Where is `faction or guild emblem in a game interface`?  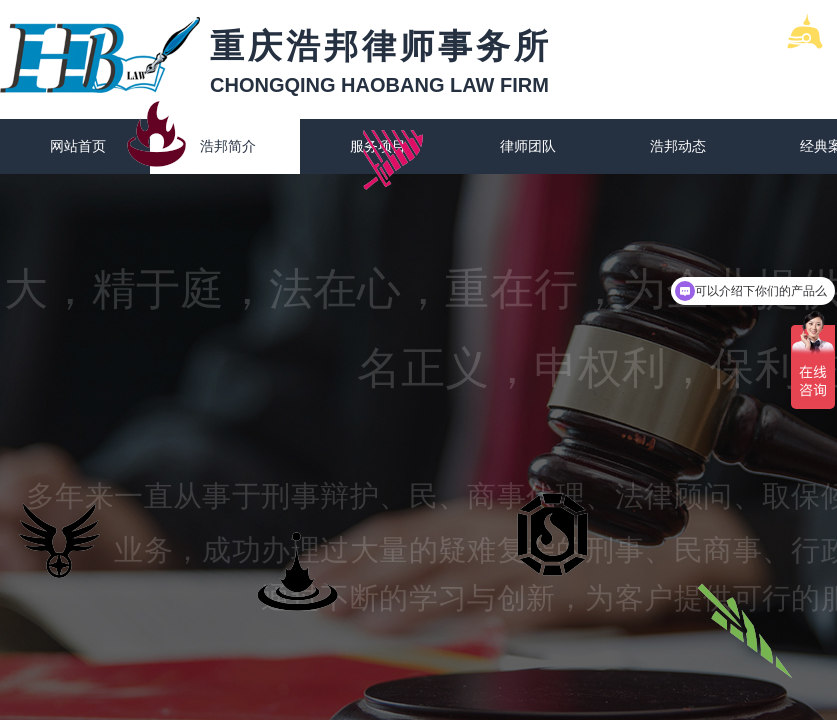 faction or guild emblem in a game interface is located at coordinates (59, 541).